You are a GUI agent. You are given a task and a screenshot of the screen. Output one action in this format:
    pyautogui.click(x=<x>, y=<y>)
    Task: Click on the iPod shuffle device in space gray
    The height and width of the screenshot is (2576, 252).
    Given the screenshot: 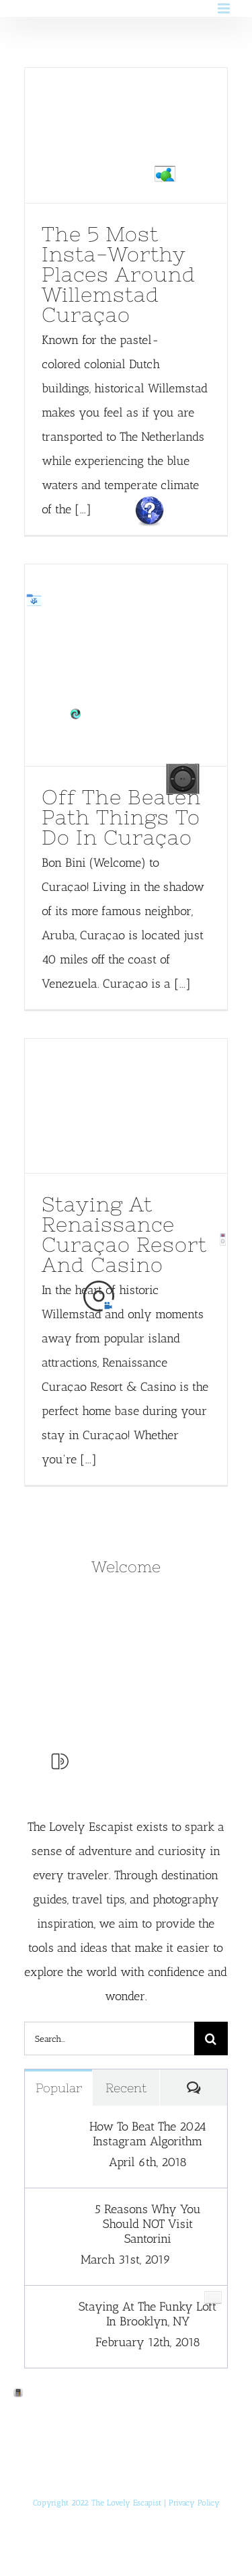 What is the action you would take?
    pyautogui.click(x=183, y=779)
    